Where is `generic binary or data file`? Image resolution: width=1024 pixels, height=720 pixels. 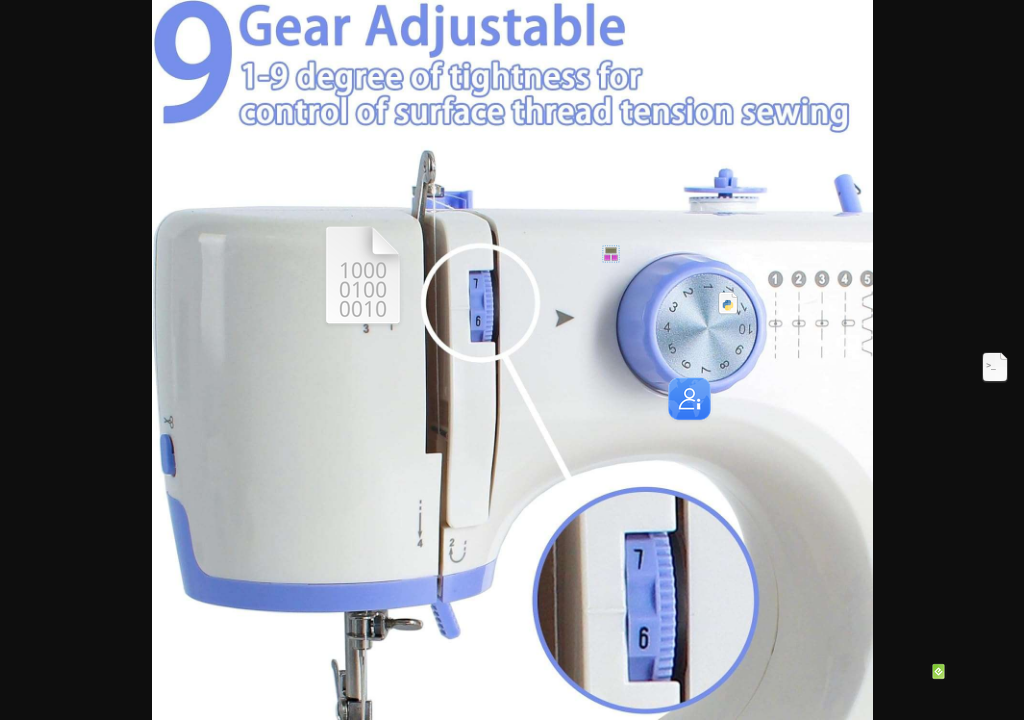
generic binary or data file is located at coordinates (363, 277).